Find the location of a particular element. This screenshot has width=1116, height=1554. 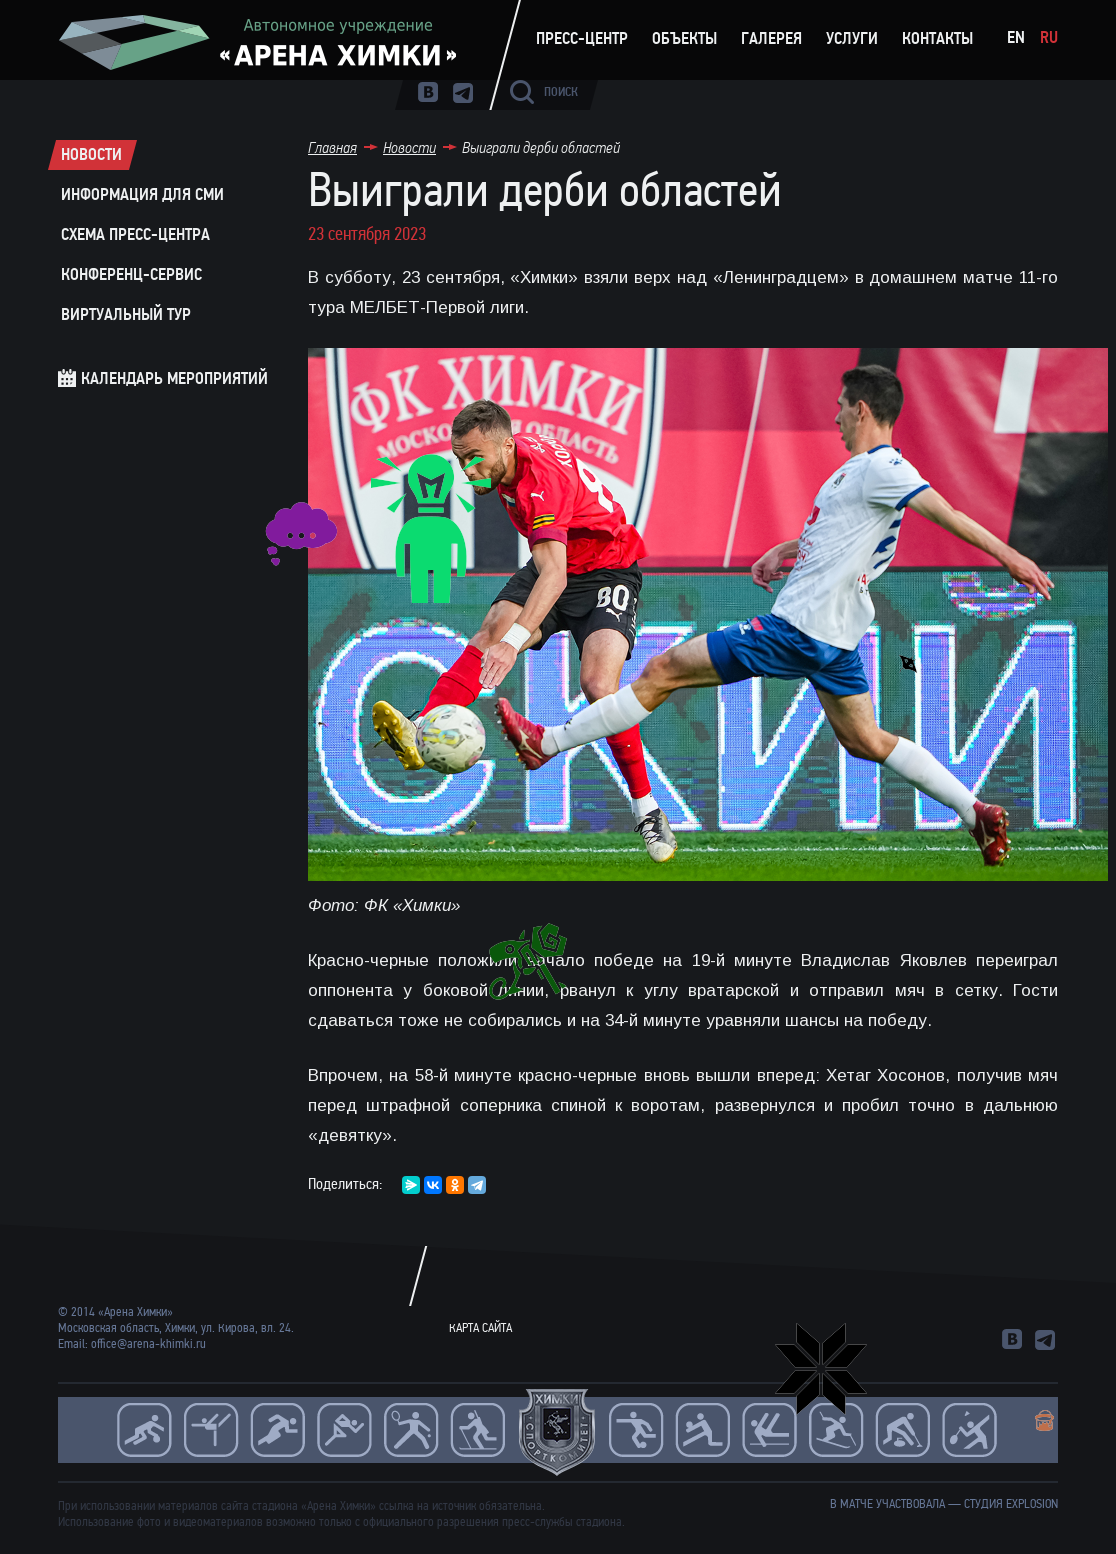

indicates smart or intelligent feature enabled is located at coordinates (431, 528).